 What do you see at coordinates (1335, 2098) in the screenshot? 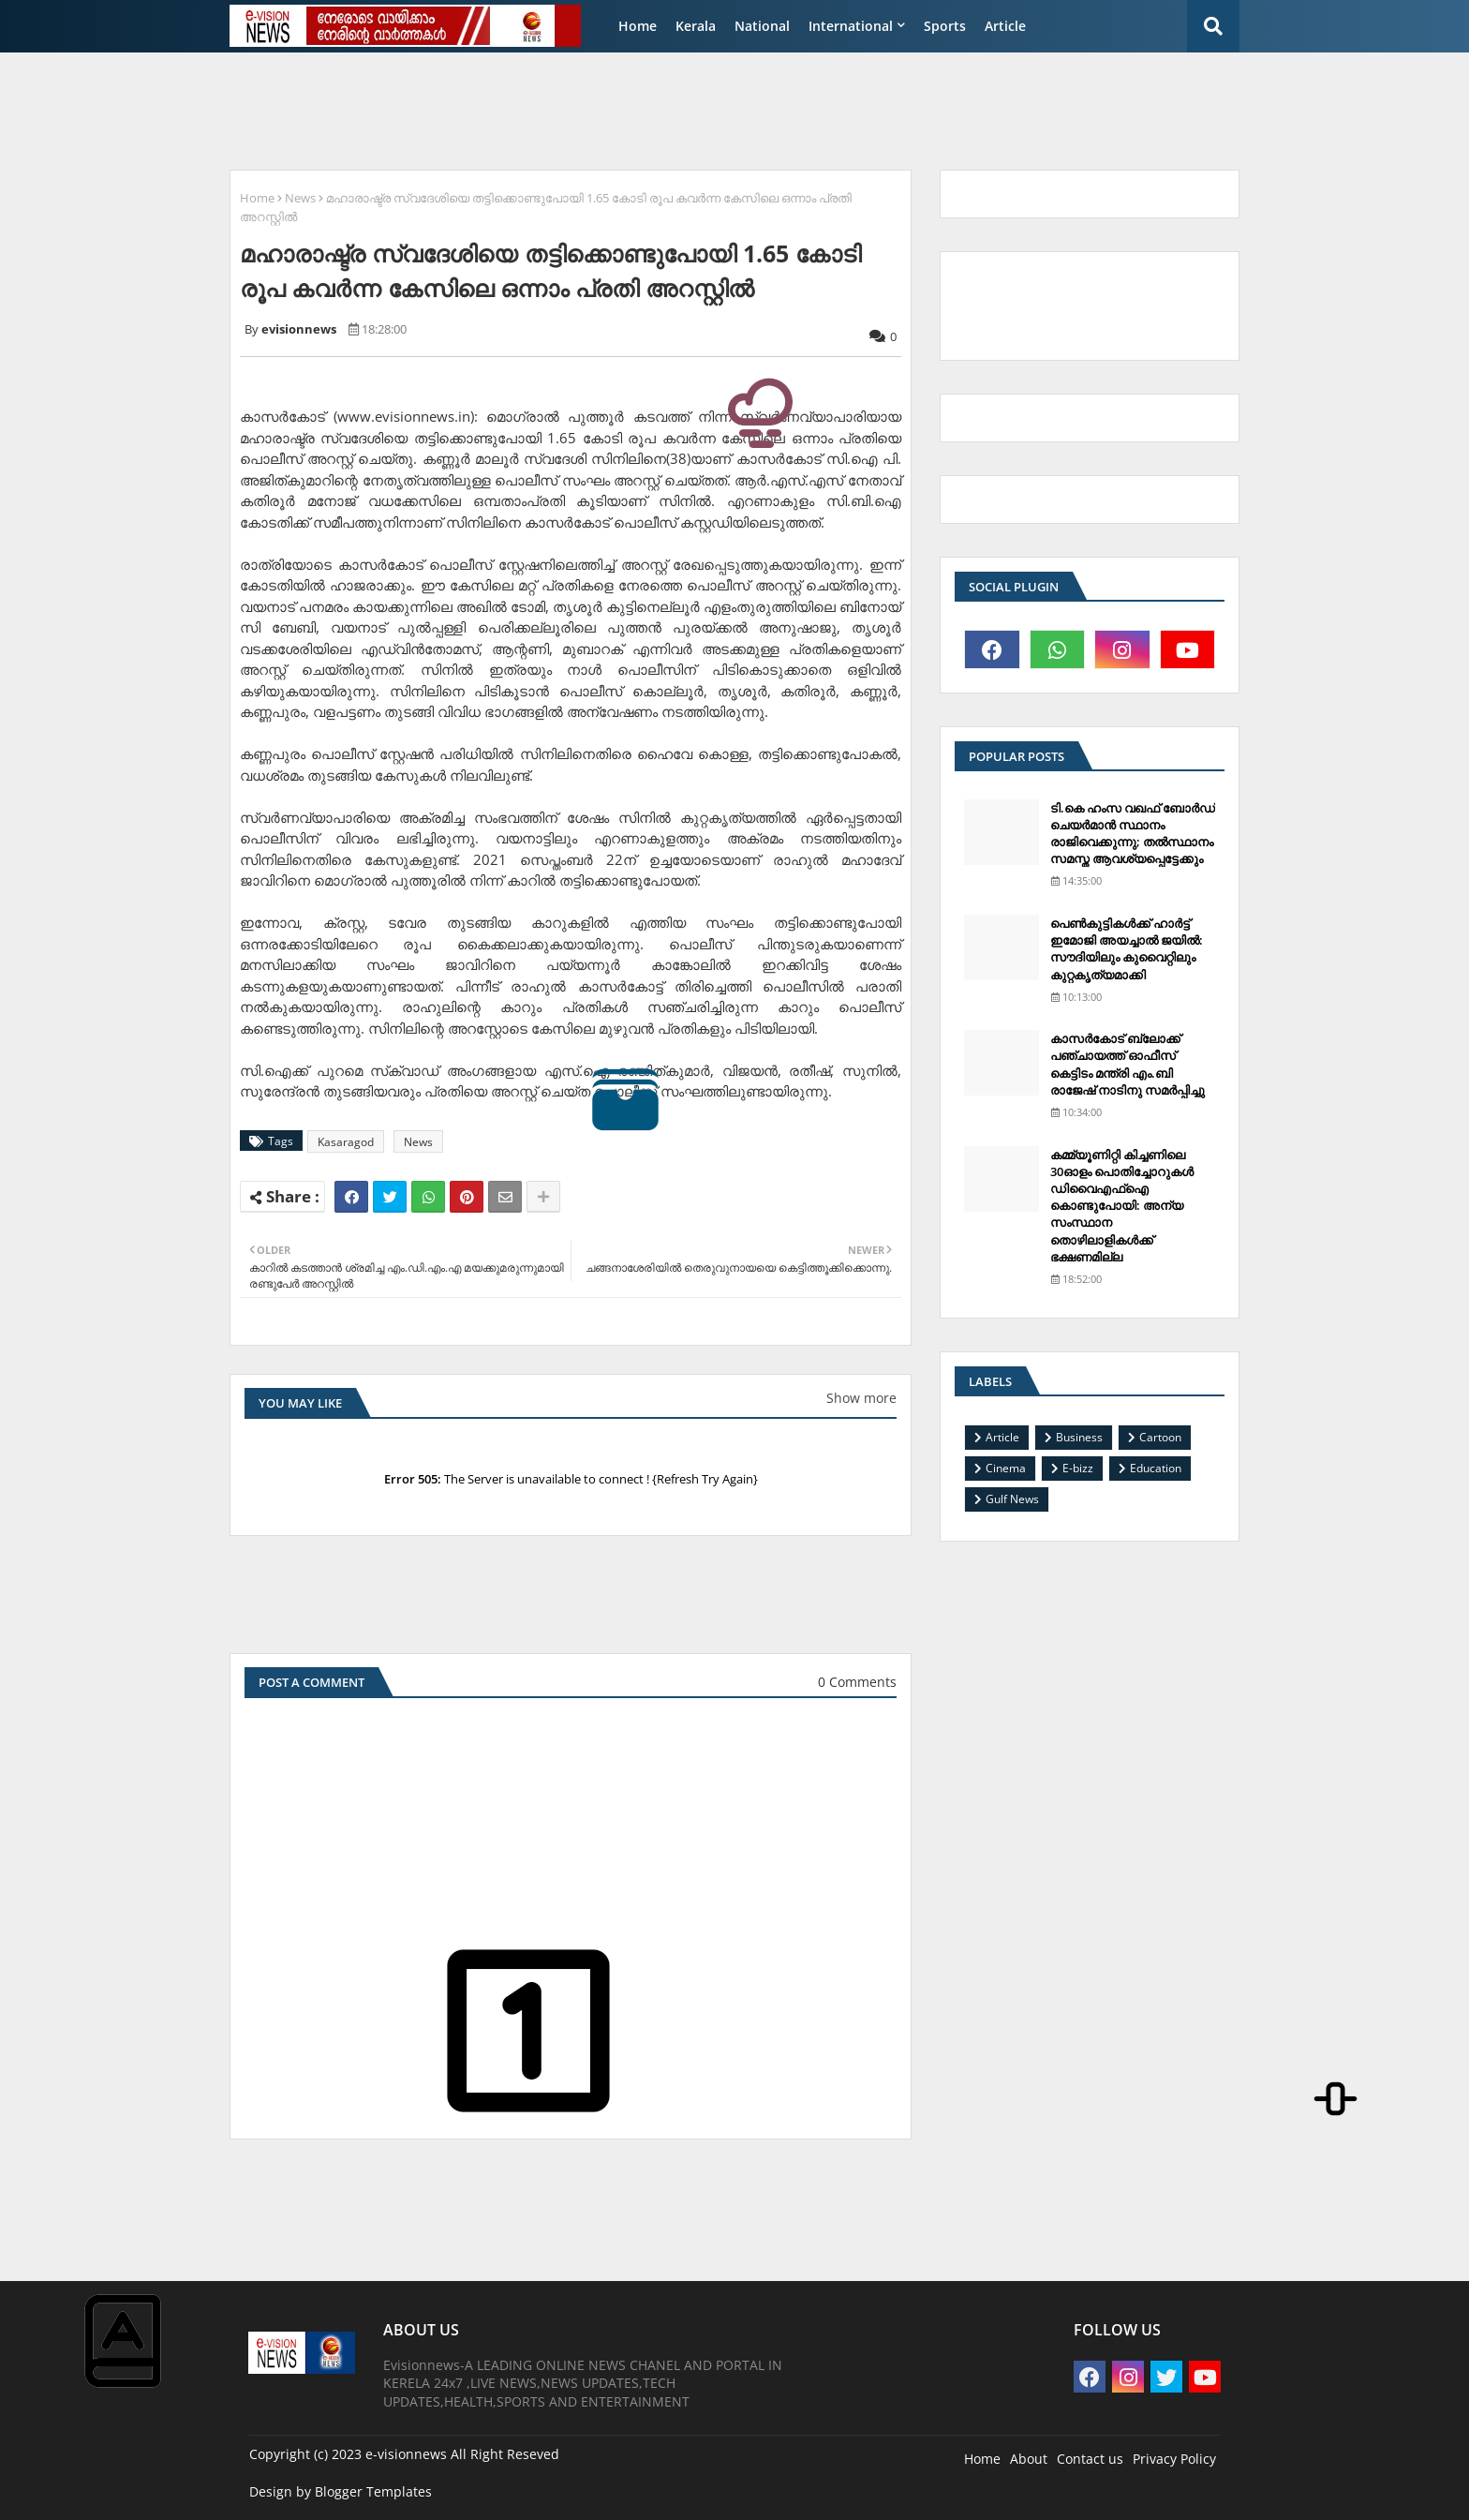
I see `align selected element to vertical center` at bounding box center [1335, 2098].